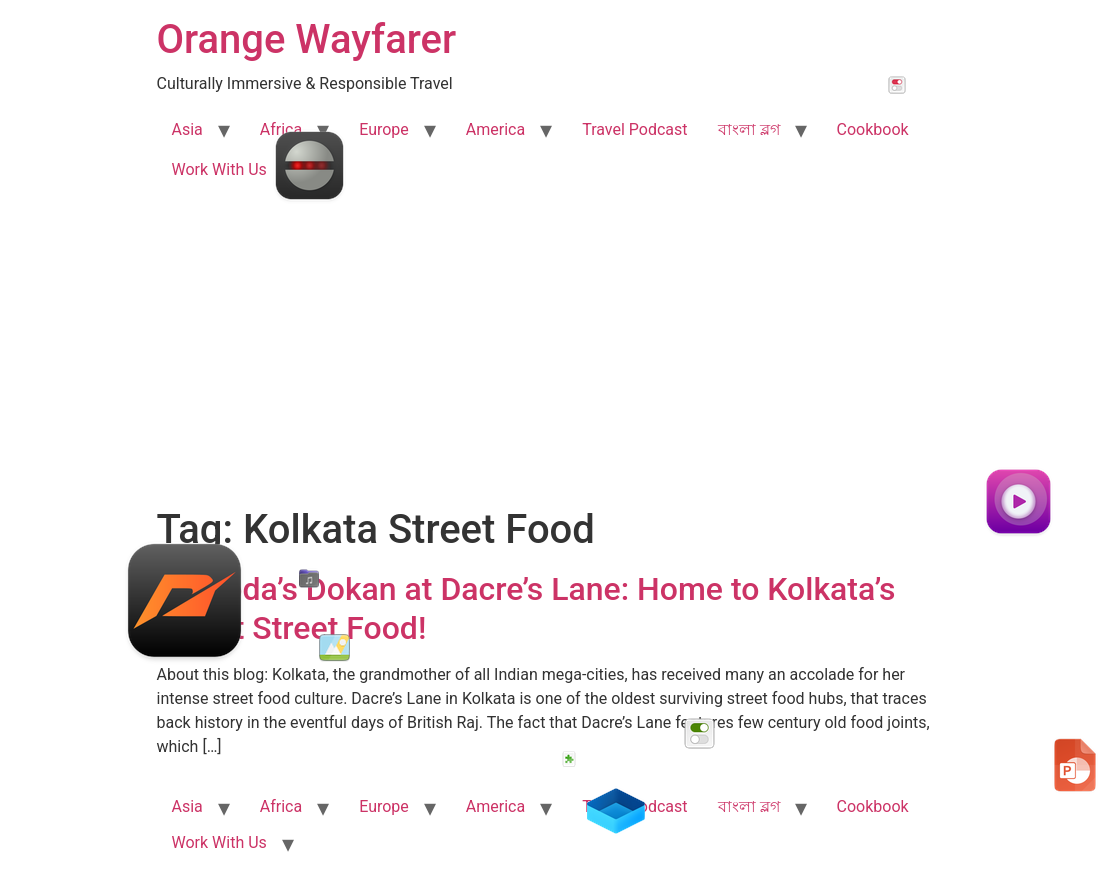 Image resolution: width=1113 pixels, height=878 pixels. I want to click on open windows sandbox application, so click(616, 811).